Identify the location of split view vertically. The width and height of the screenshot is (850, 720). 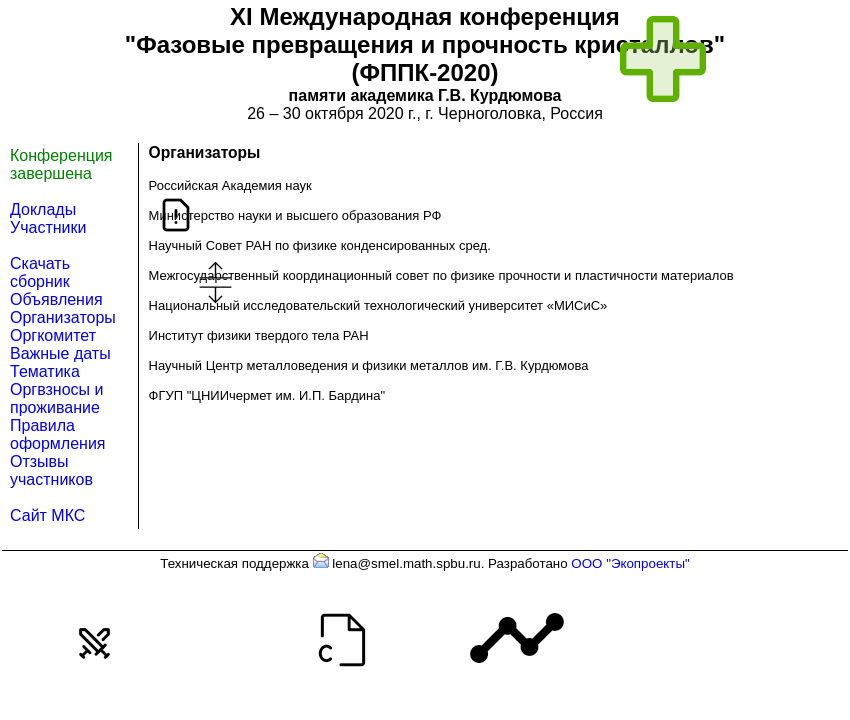
(215, 282).